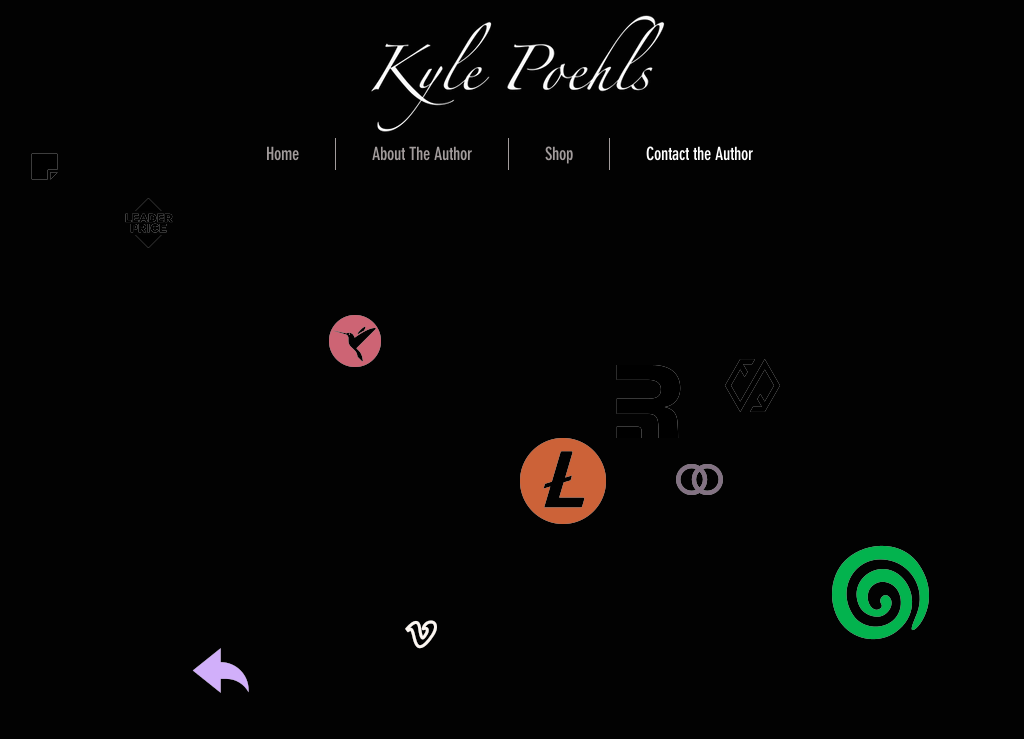 The height and width of the screenshot is (739, 1024). Describe the element at coordinates (648, 401) in the screenshot. I see `remix framework logo` at that location.